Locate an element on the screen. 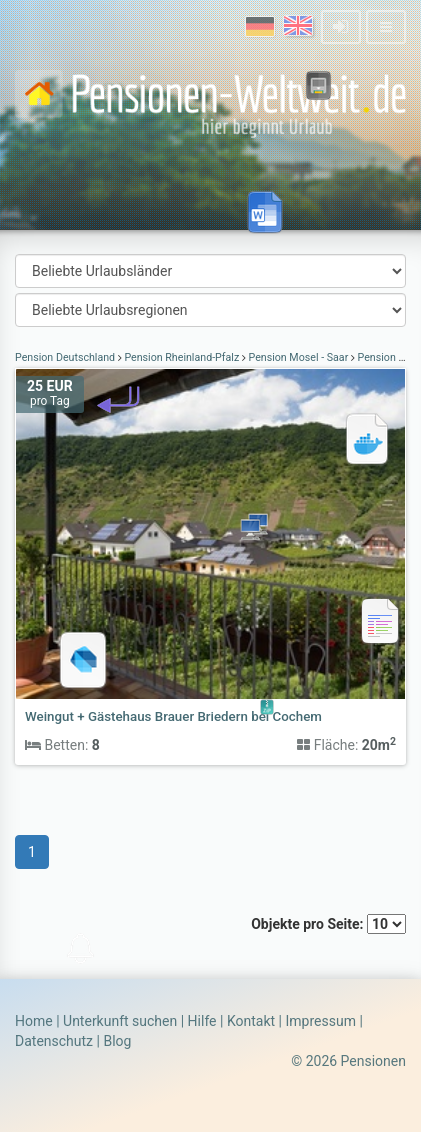 Image resolution: width=421 pixels, height=1132 pixels. a microsoft word document file is located at coordinates (265, 212).